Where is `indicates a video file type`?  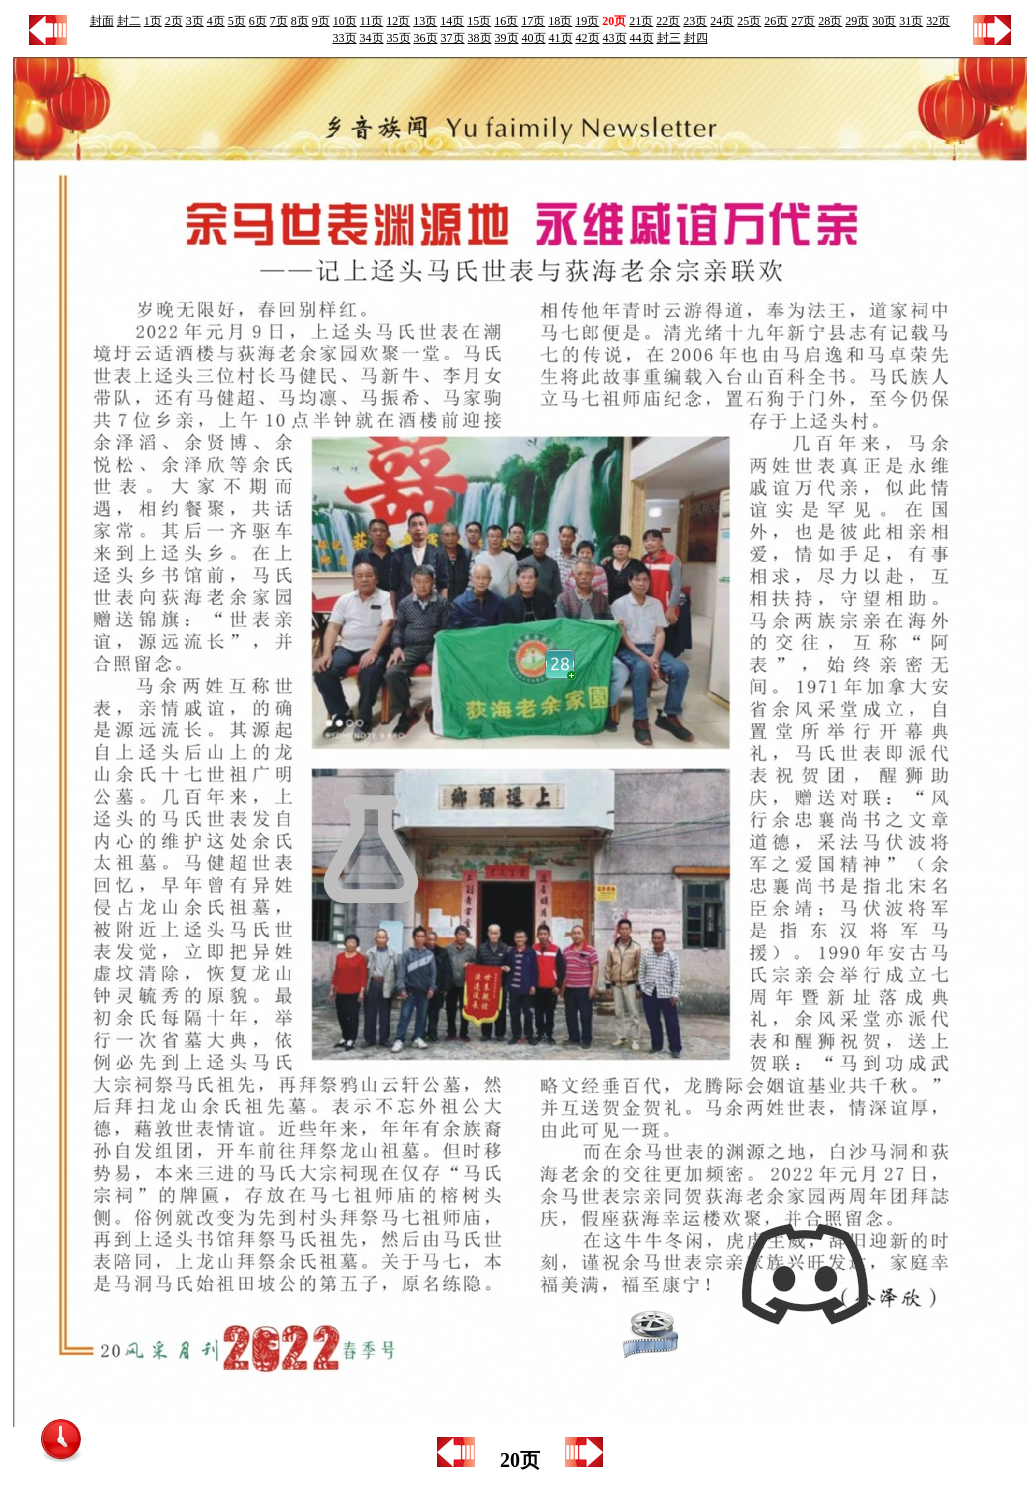
indicates a video file type is located at coordinates (650, 1336).